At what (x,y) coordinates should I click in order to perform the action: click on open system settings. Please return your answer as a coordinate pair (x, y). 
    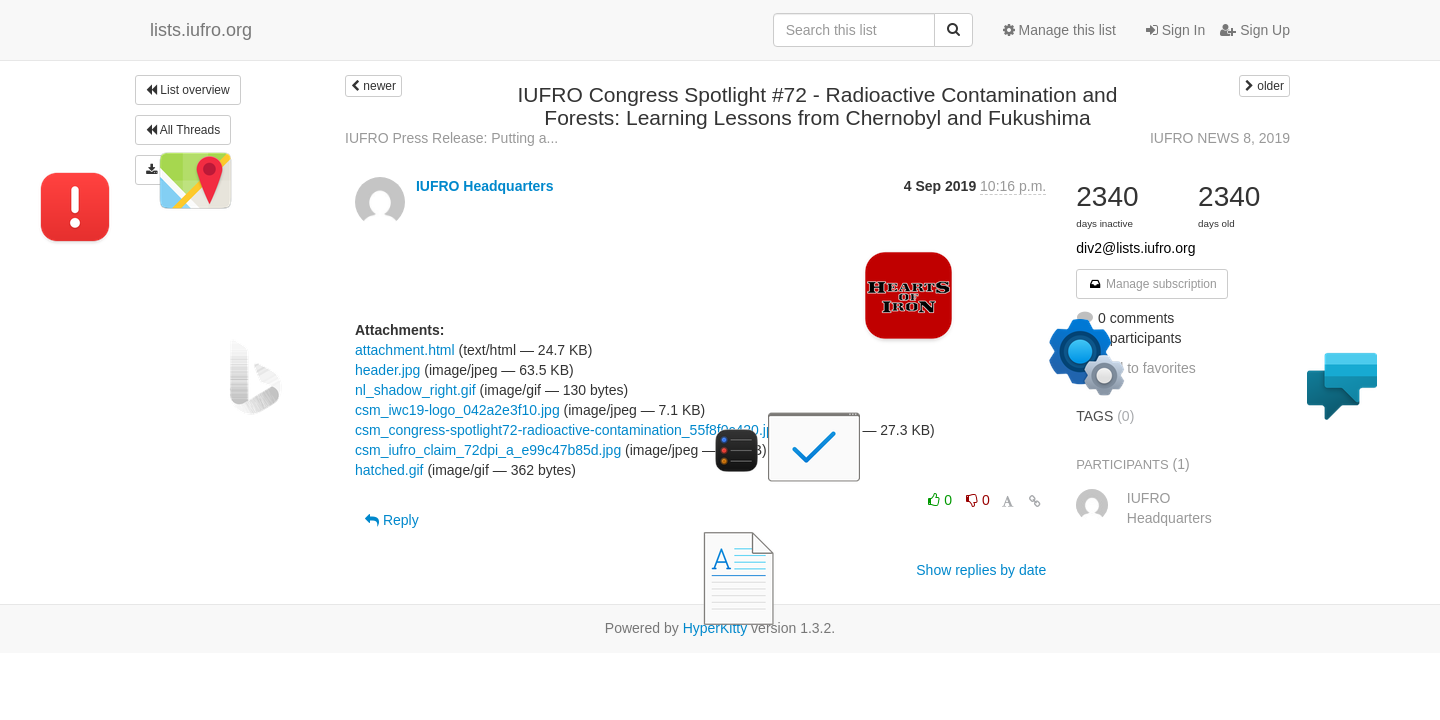
    Looking at the image, I should click on (1087, 358).